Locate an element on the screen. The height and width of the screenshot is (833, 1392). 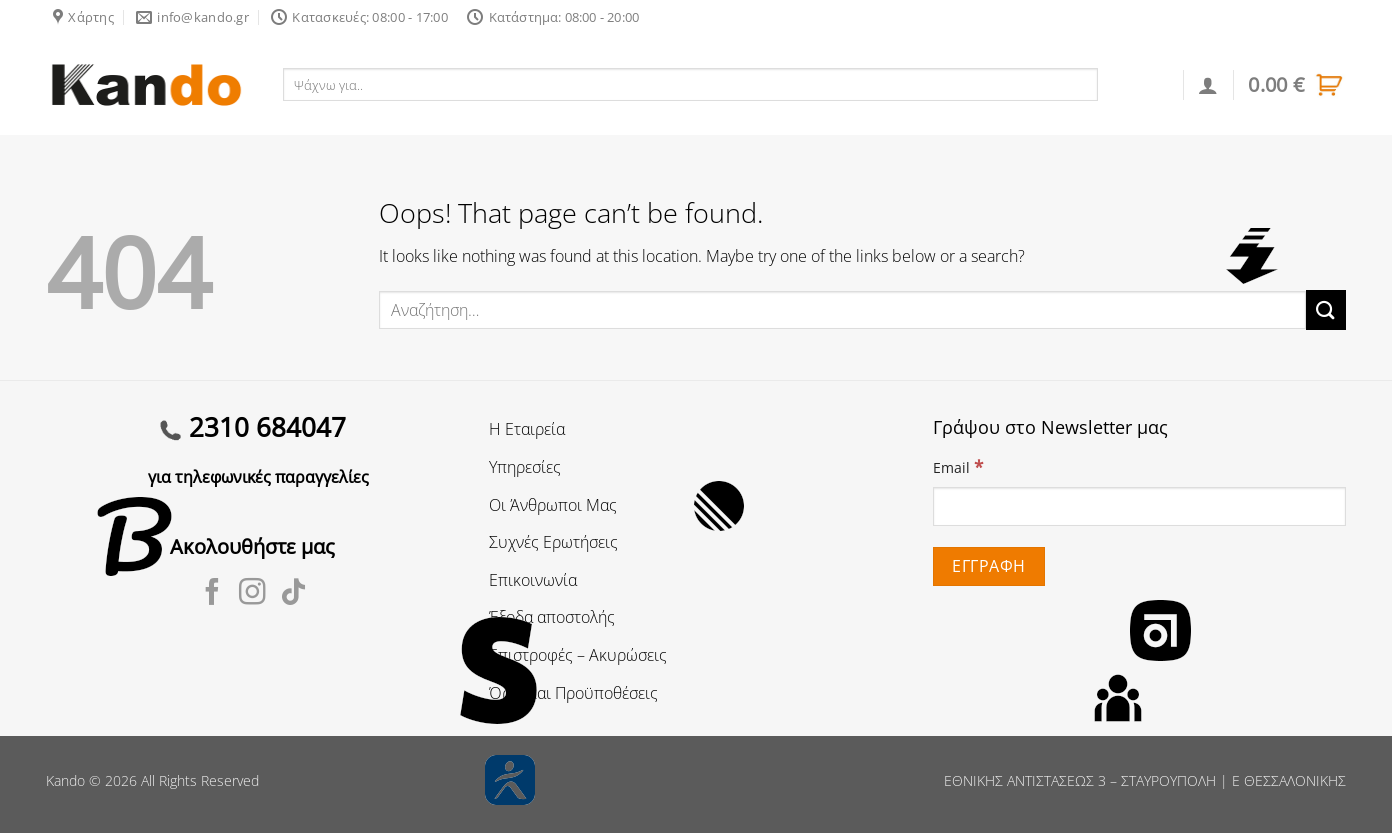
open the Île-de-France Mobilités app is located at coordinates (510, 780).